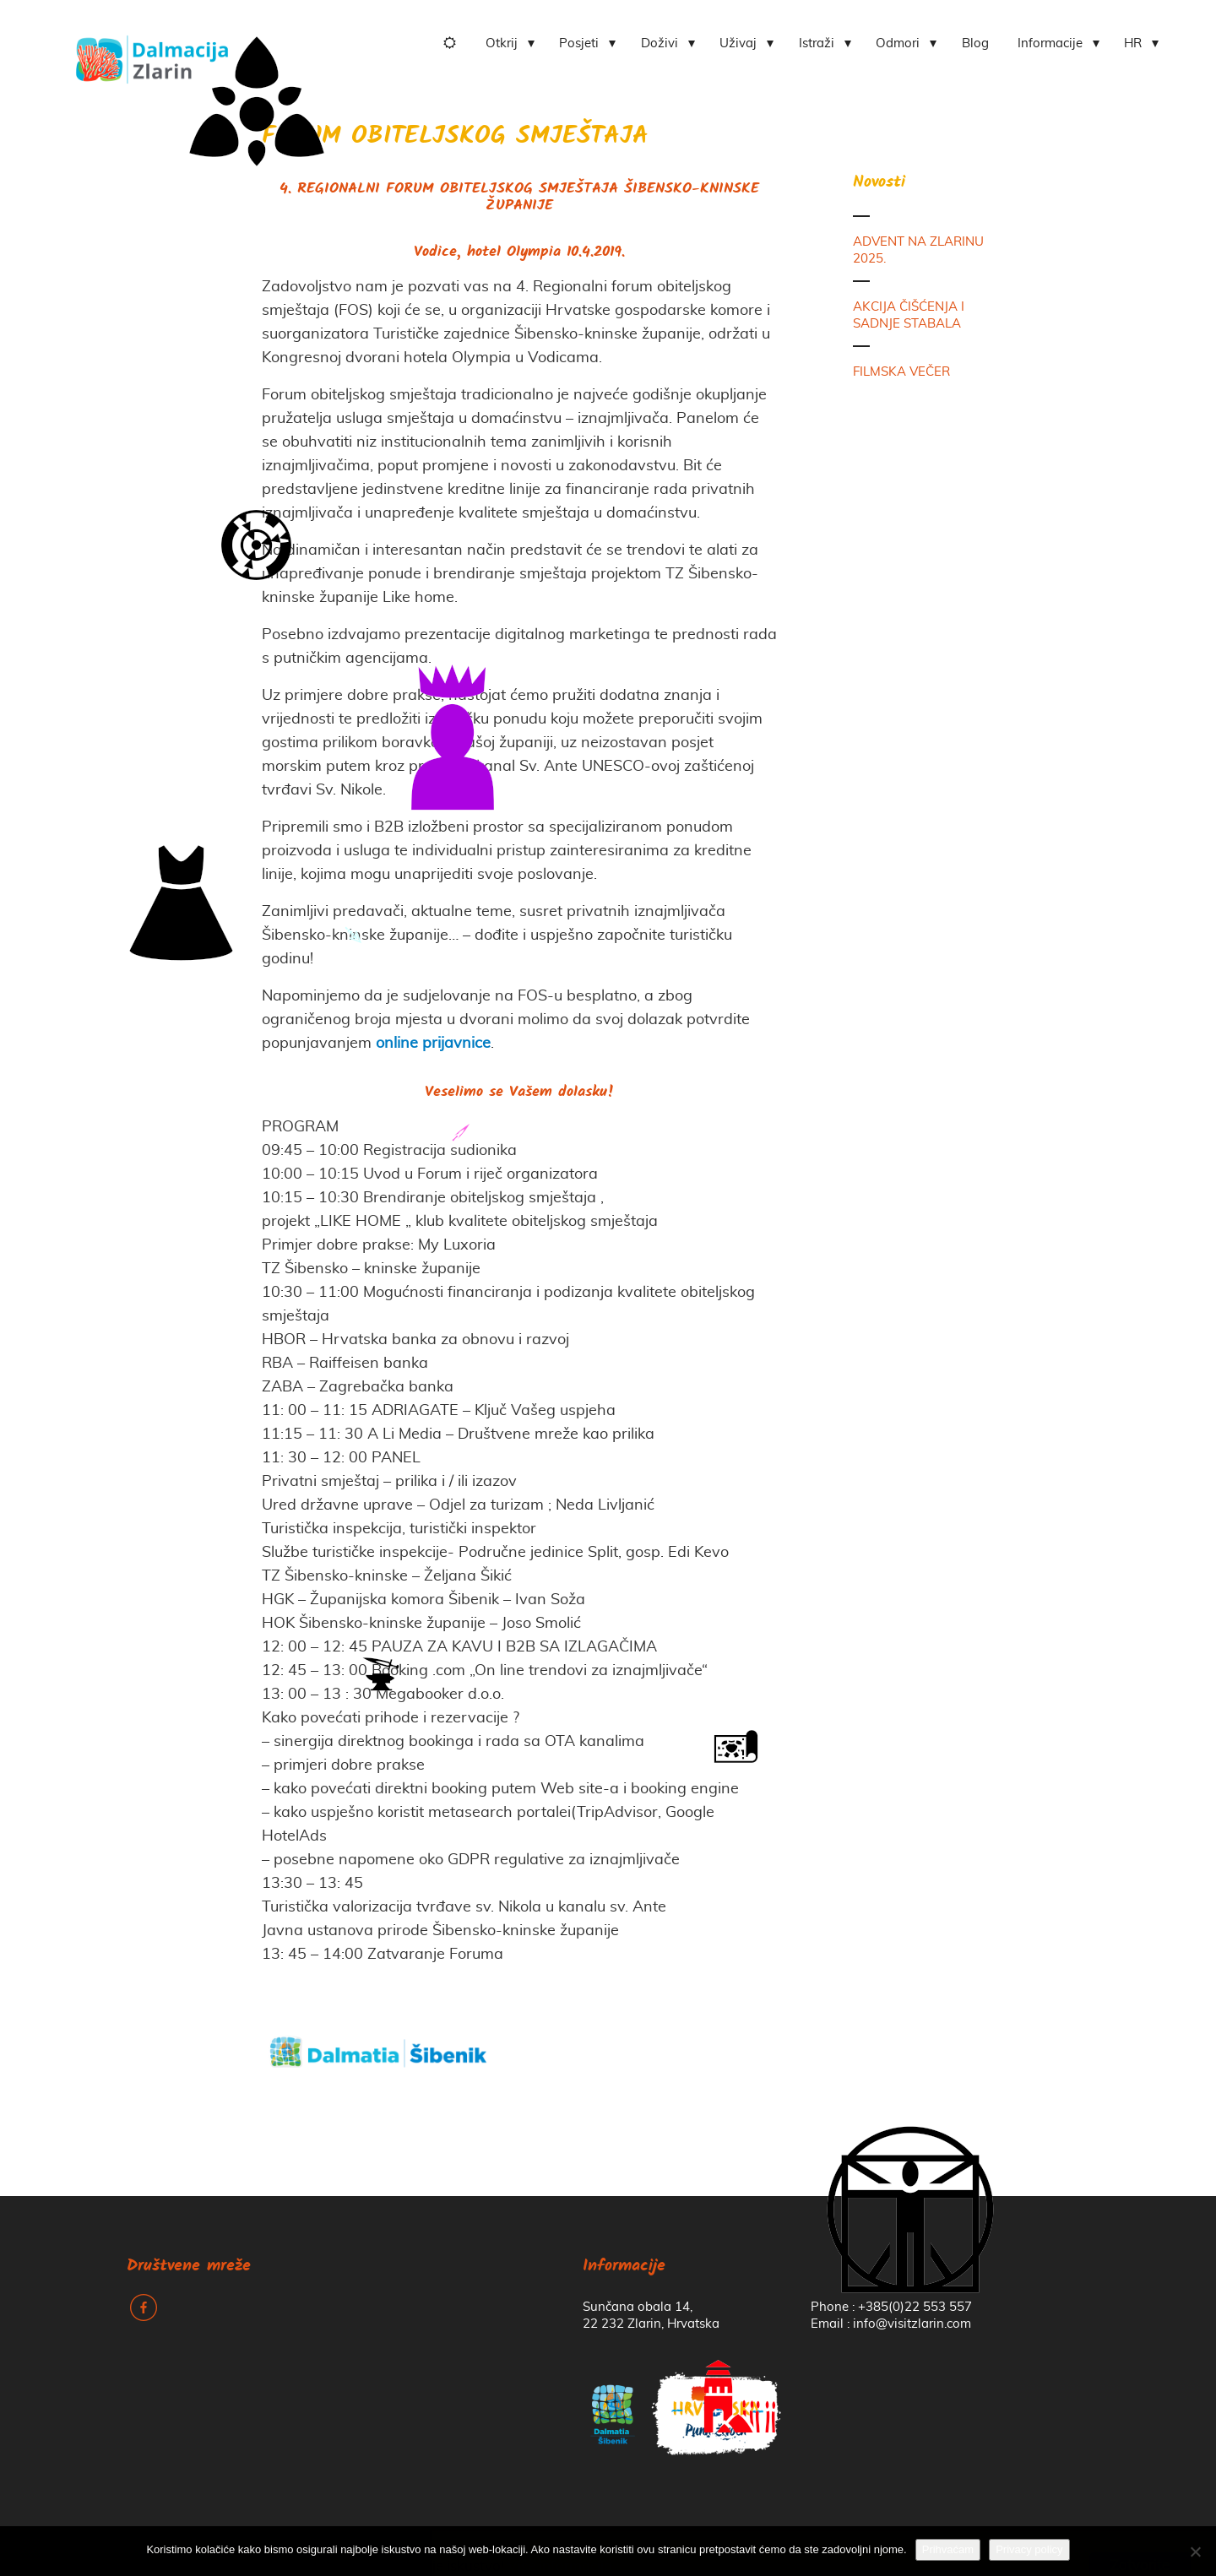 This screenshot has width=1216, height=2576. What do you see at coordinates (353, 935) in the screenshot?
I see `select arrow or projectile type in archery game` at bounding box center [353, 935].